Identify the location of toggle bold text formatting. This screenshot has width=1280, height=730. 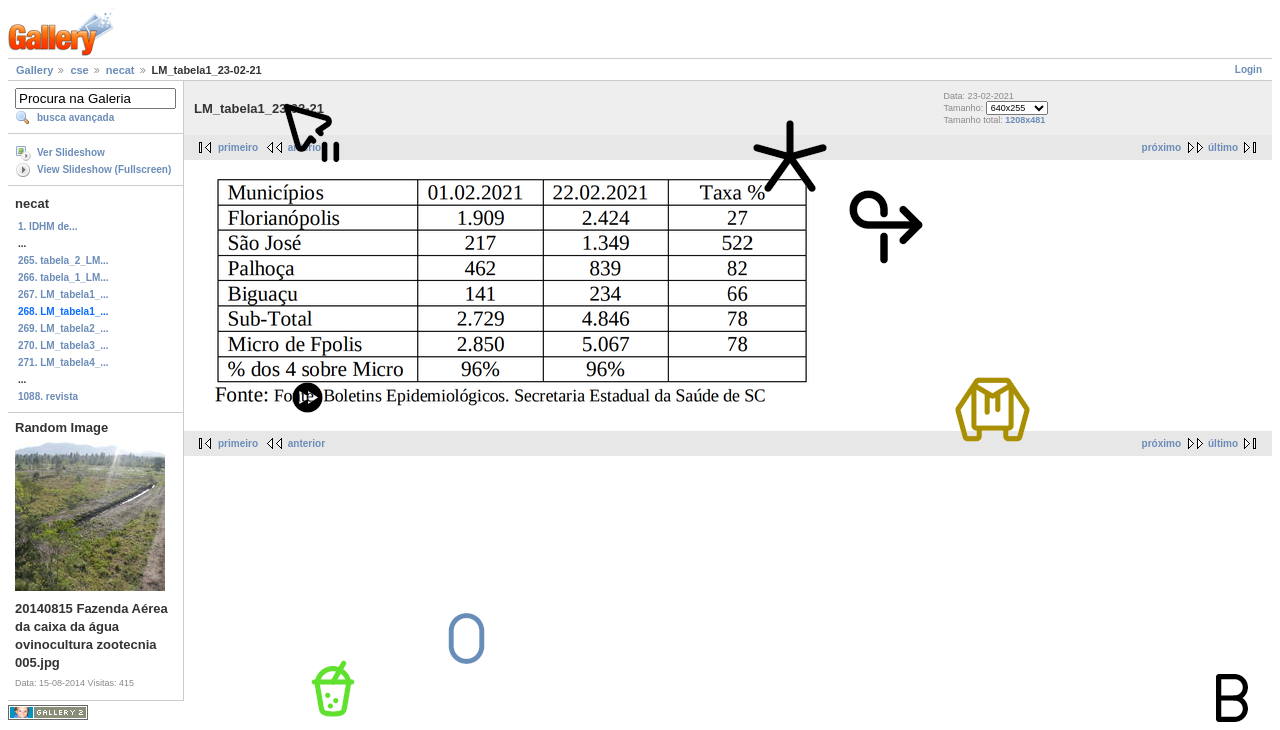
(1232, 698).